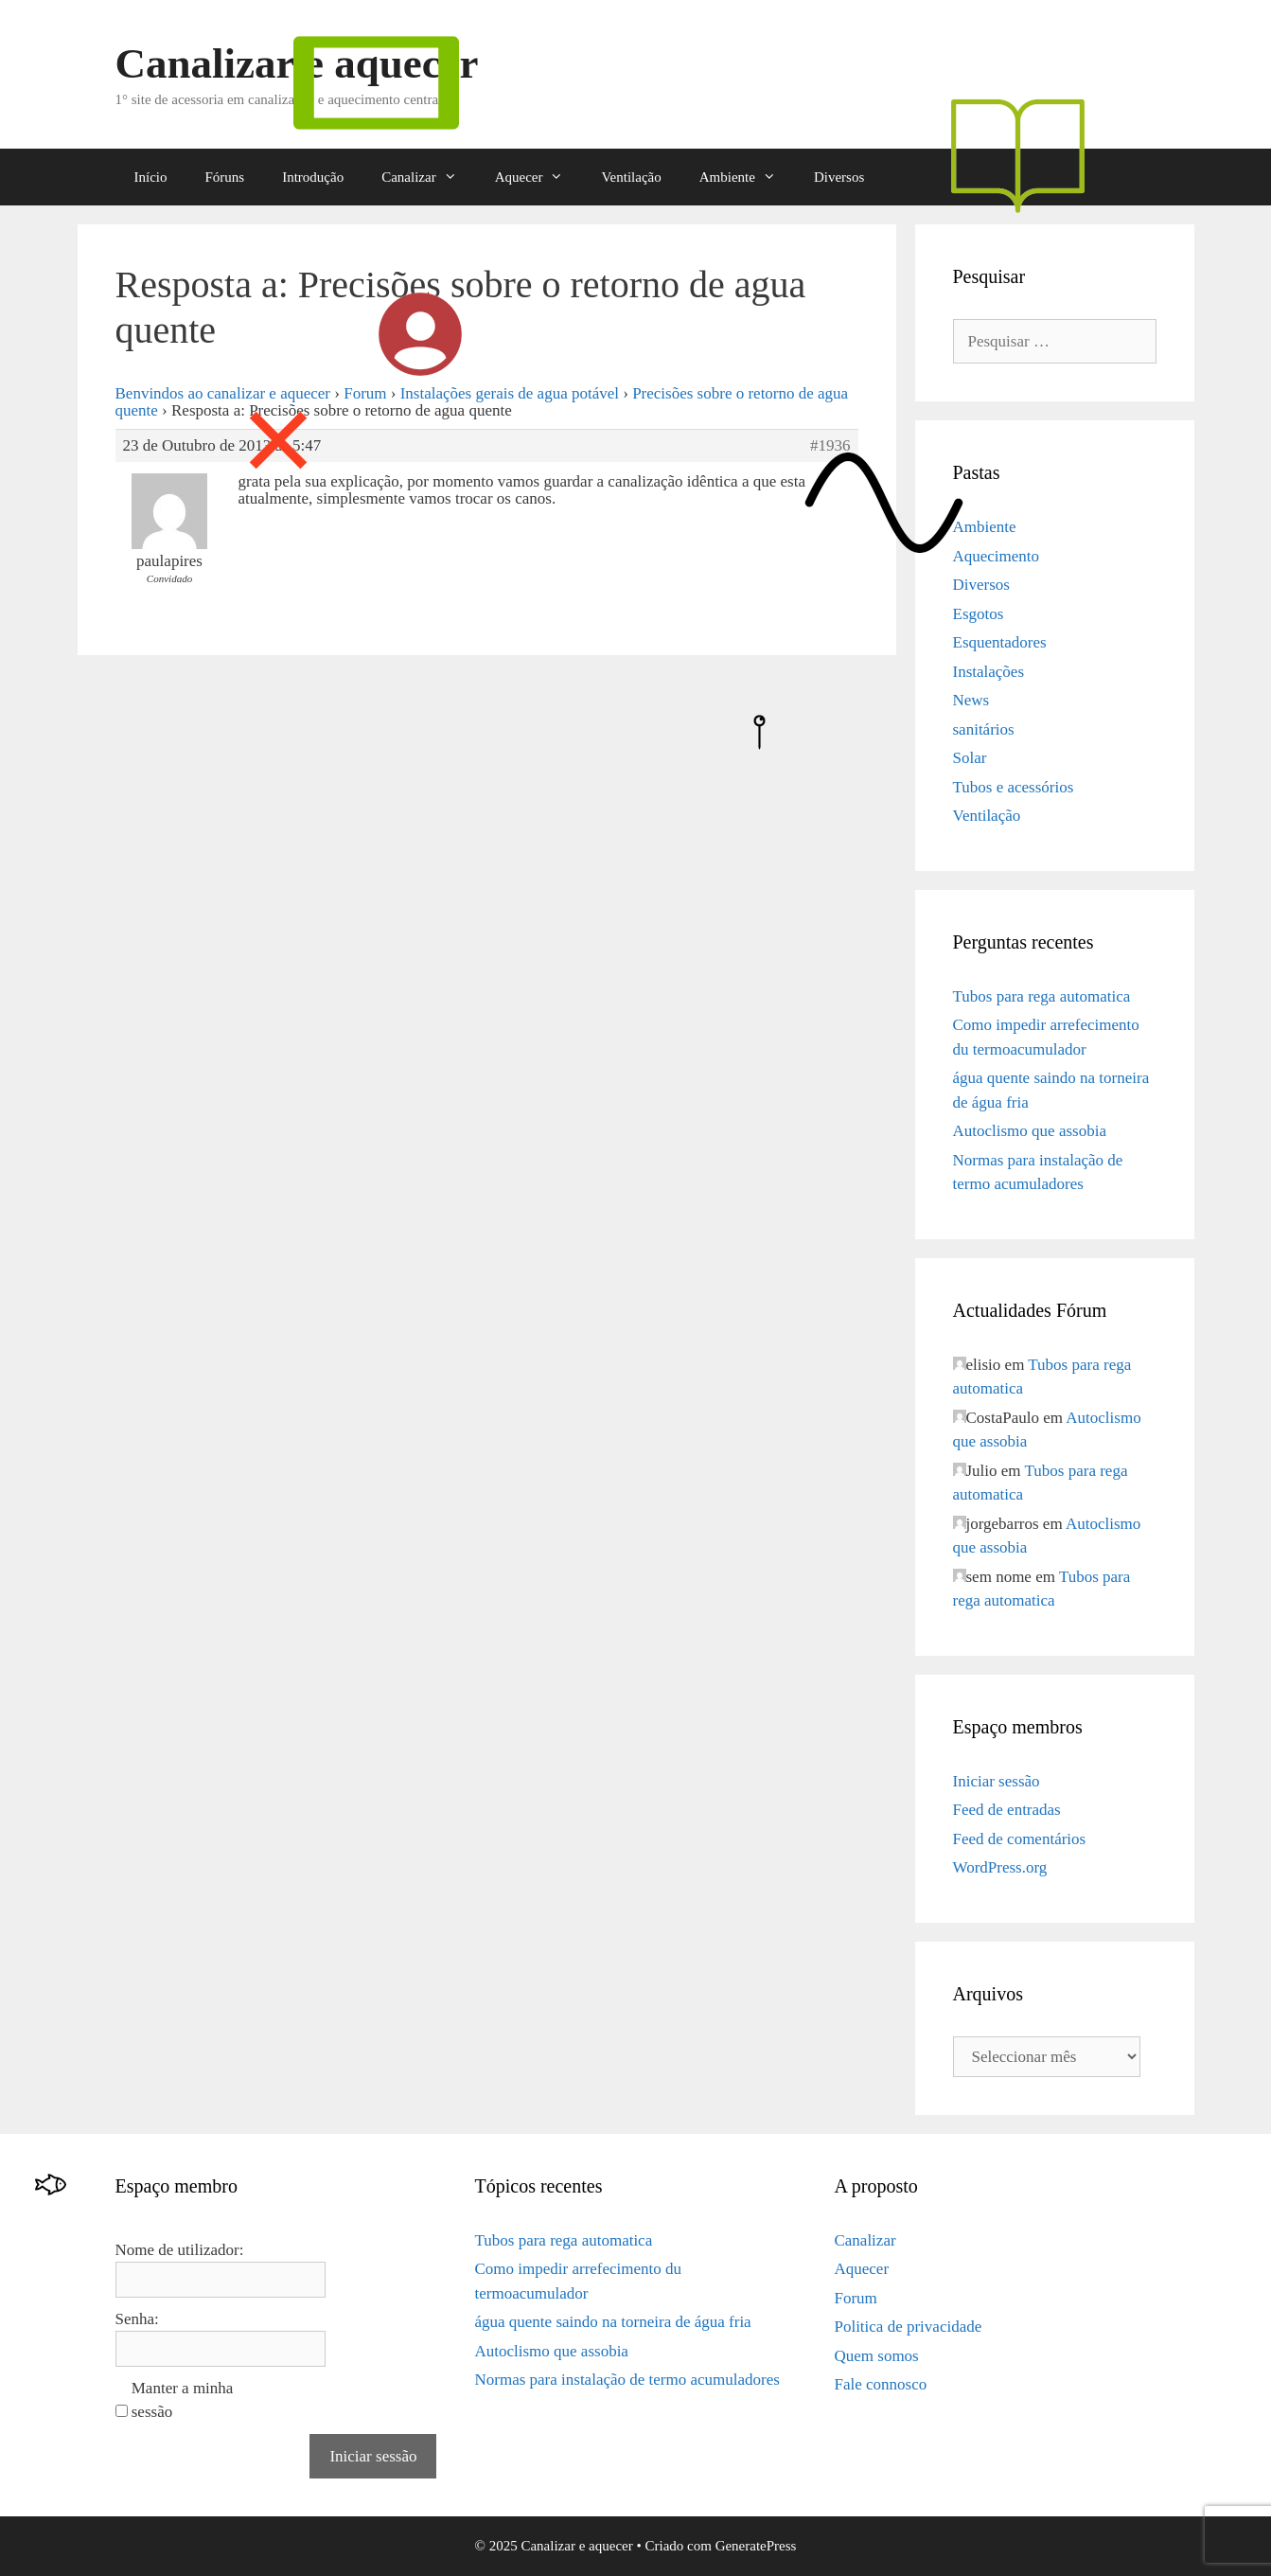  What do you see at coordinates (1017, 146) in the screenshot?
I see `open reading mode or e-reader` at bounding box center [1017, 146].